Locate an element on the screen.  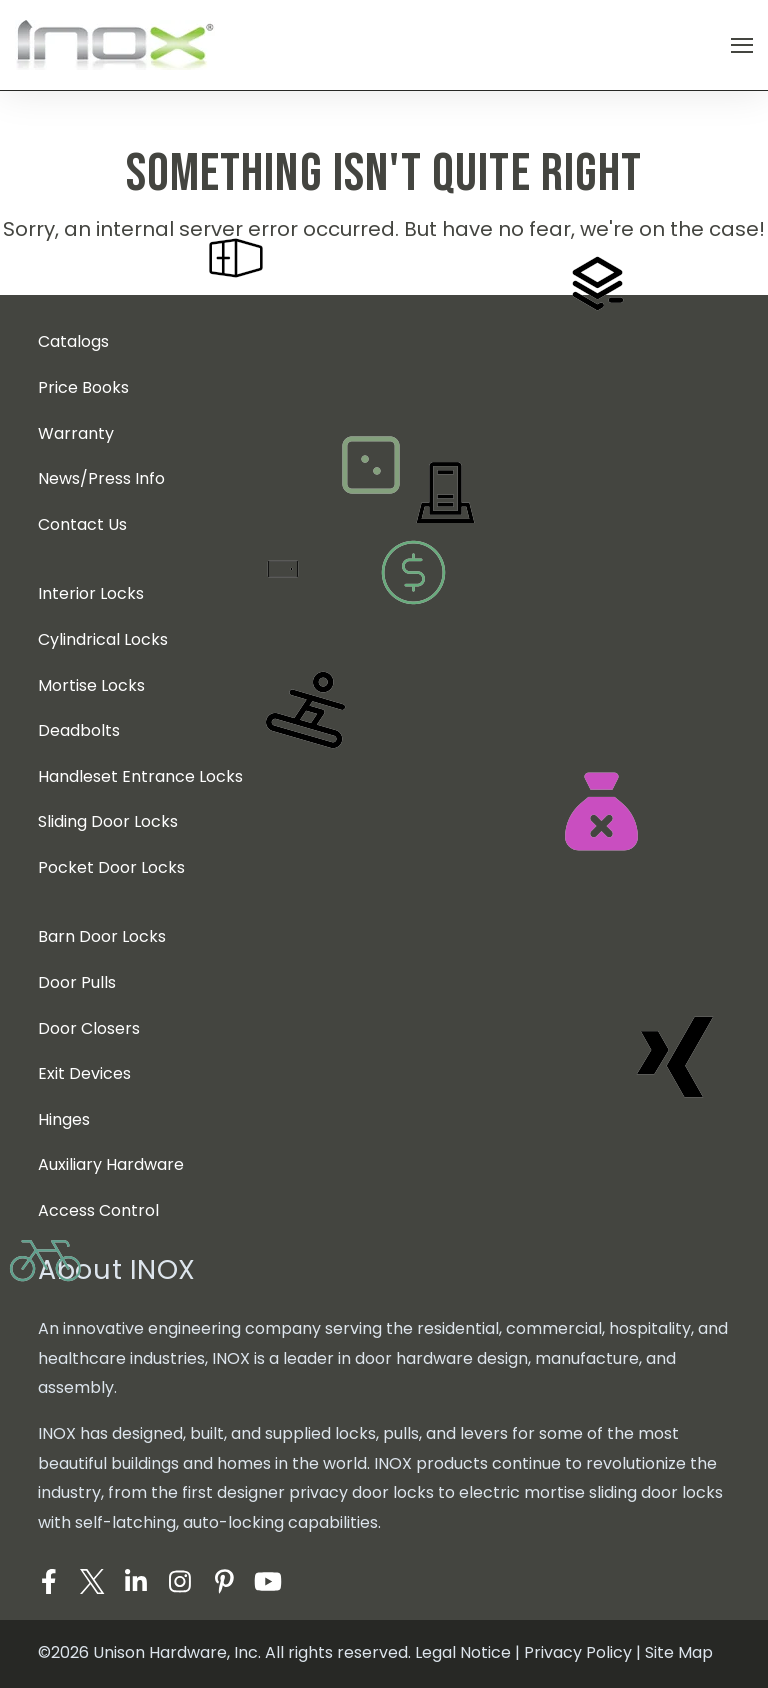
visit xing professional network profile is located at coordinates (675, 1057).